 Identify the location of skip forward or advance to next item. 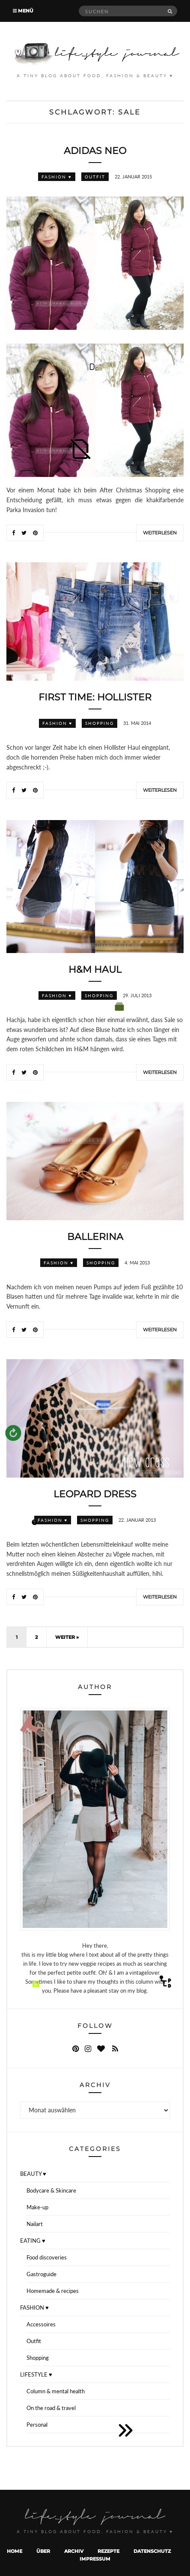
(125, 2430).